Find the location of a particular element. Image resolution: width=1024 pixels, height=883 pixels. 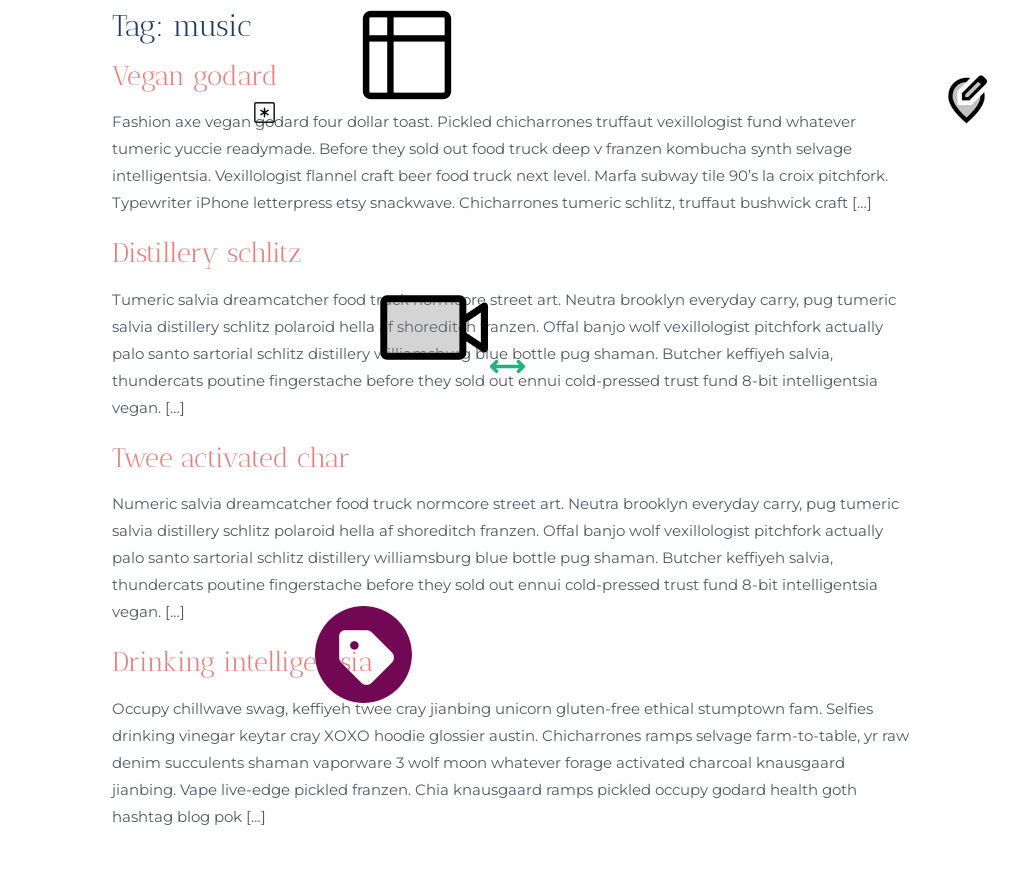

generate a new access key or password is located at coordinates (264, 112).